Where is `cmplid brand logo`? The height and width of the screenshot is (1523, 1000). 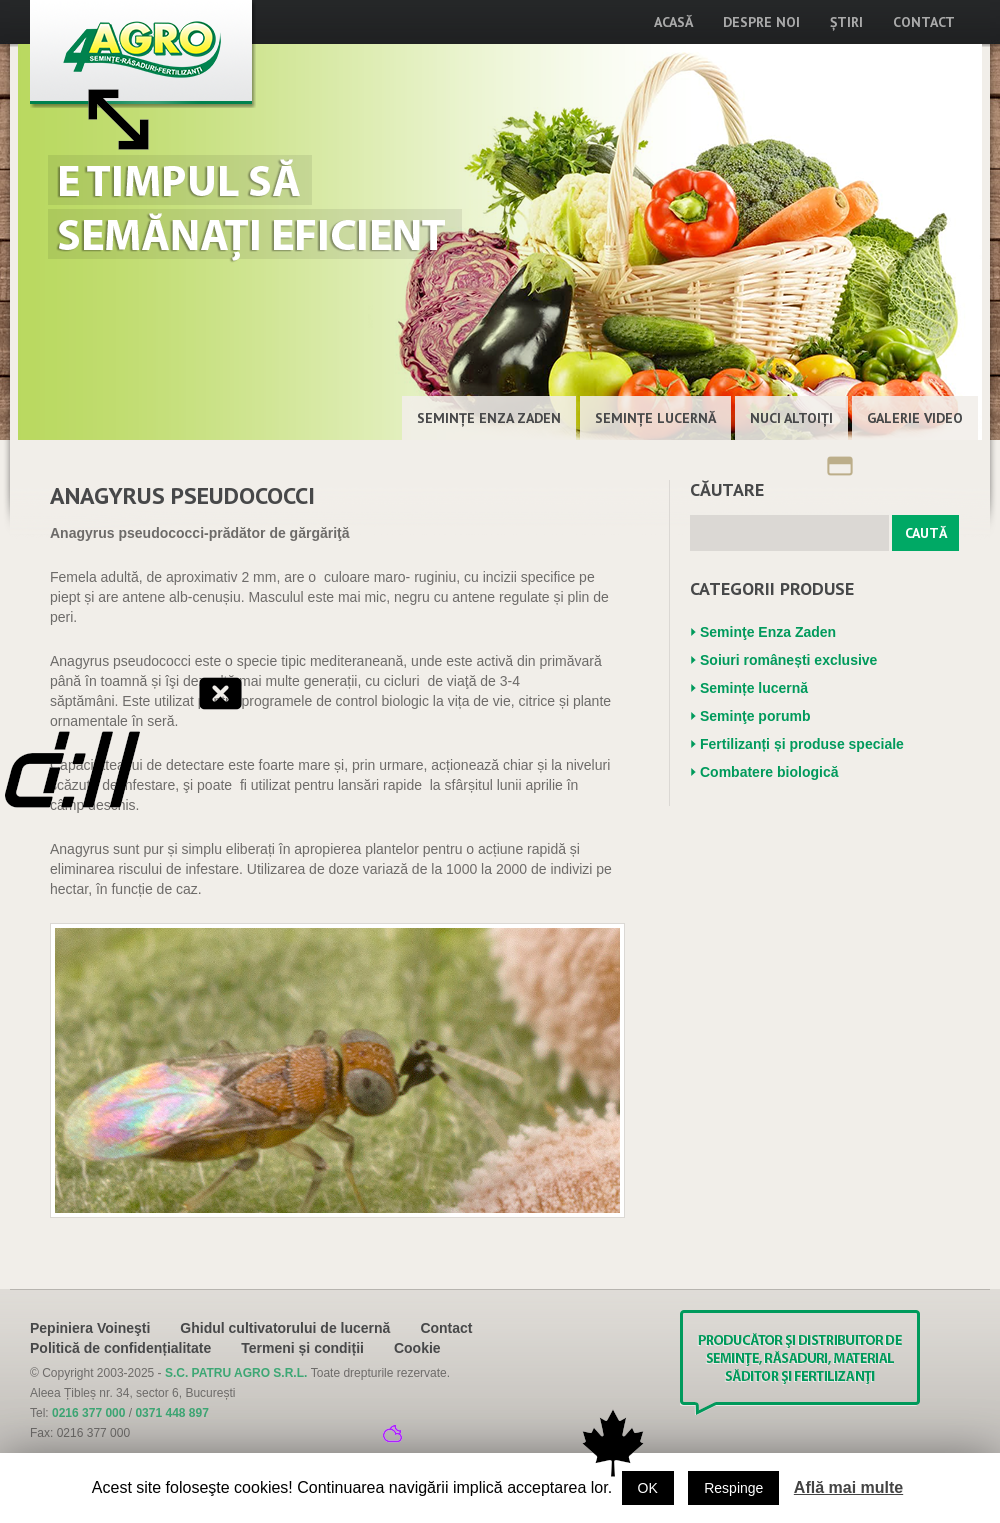 cmplid brand logo is located at coordinates (72, 769).